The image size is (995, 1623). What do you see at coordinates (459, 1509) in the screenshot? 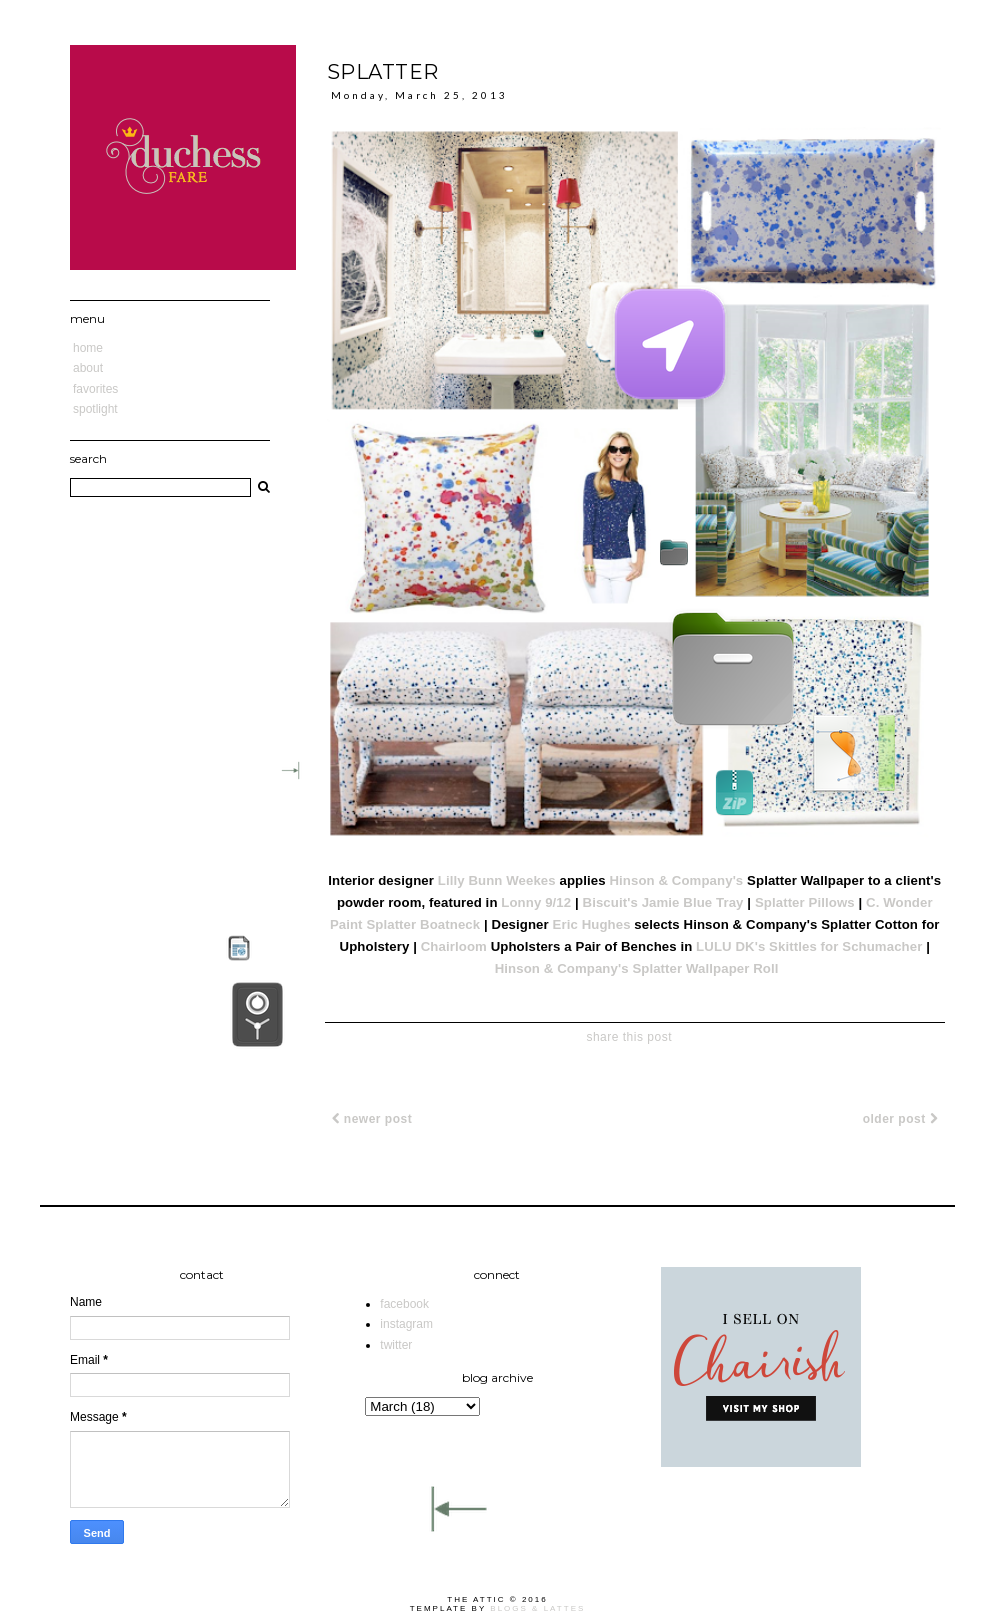
I see `go to the first item in a list or sequence` at bounding box center [459, 1509].